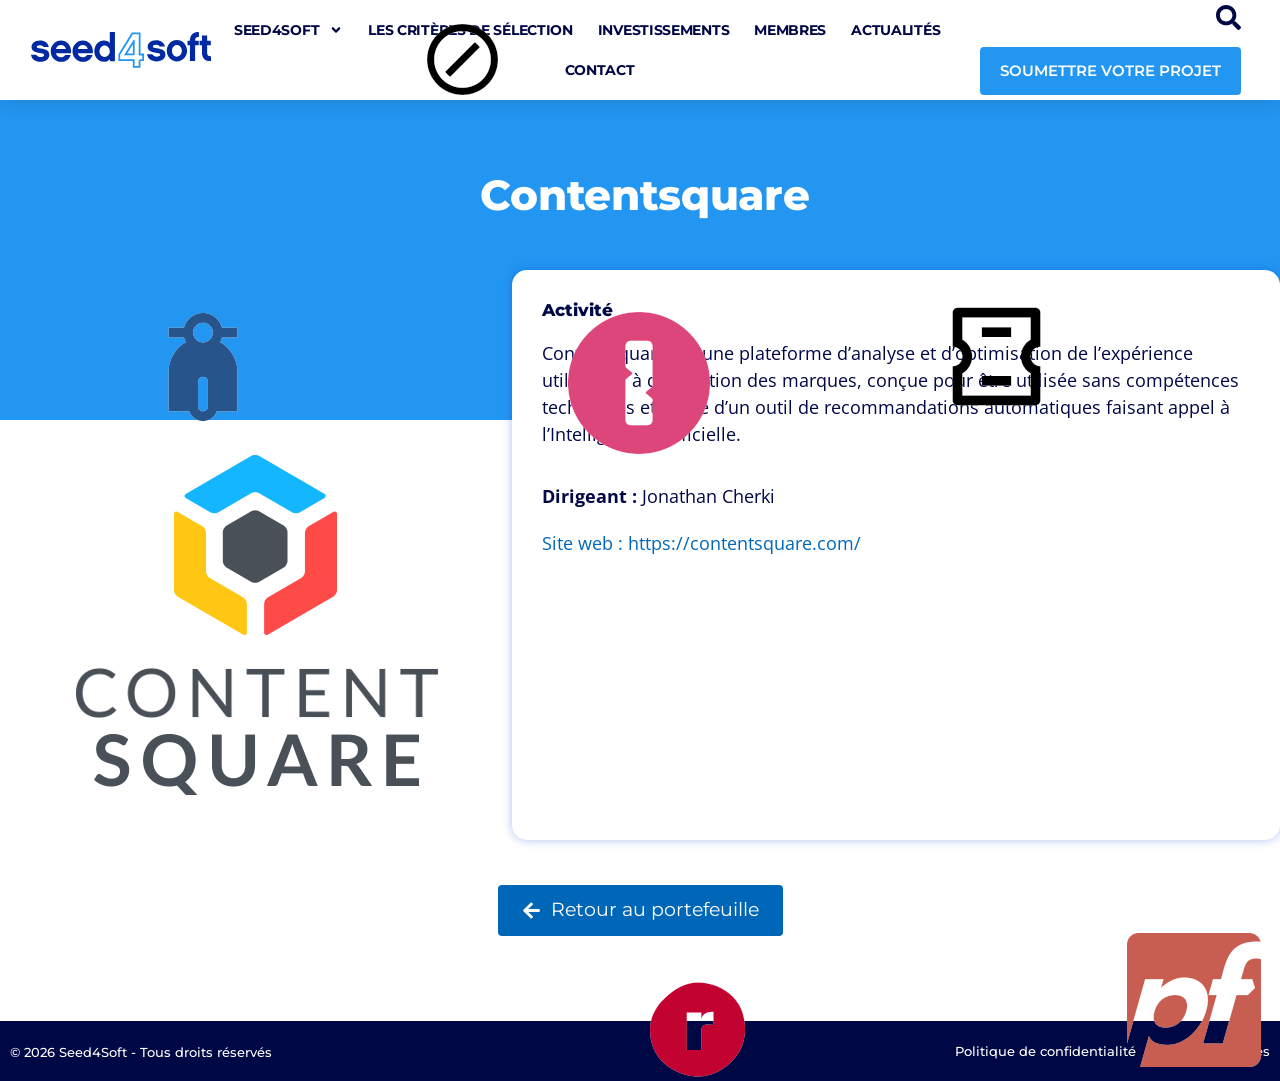  I want to click on open pfSense firewall dashboard, so click(1194, 1000).